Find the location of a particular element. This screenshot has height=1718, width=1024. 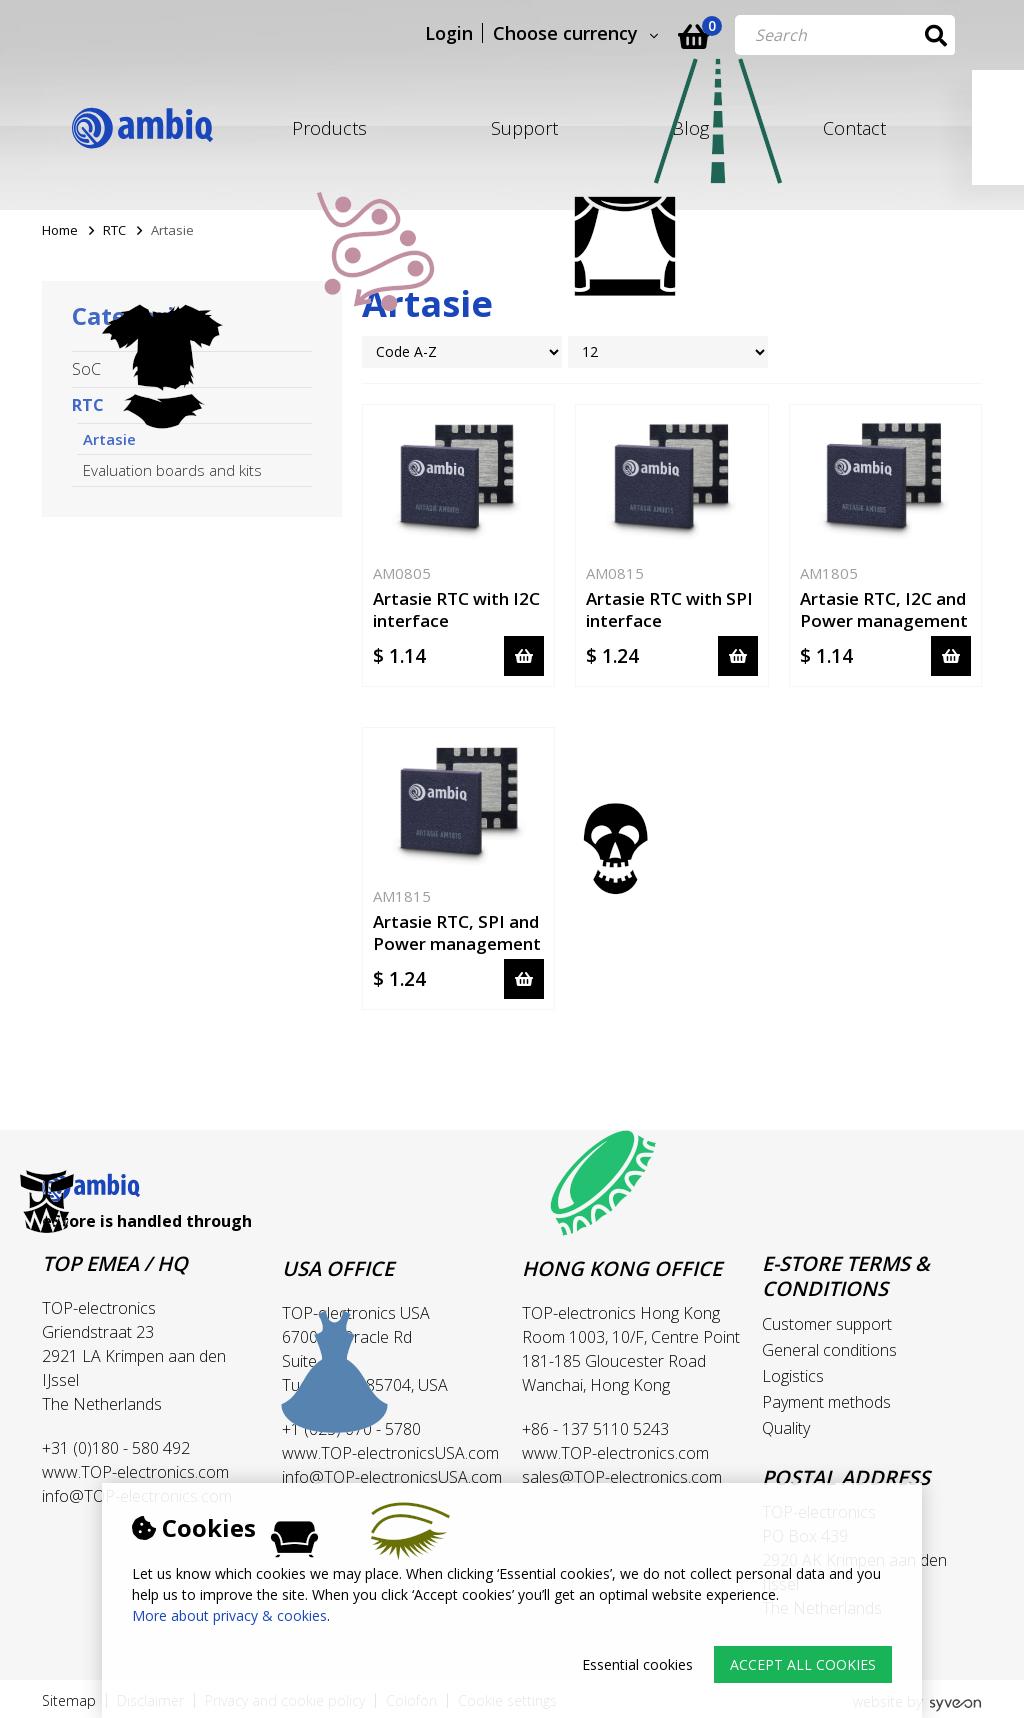

equip fur armor or primitive clothing is located at coordinates (162, 366).